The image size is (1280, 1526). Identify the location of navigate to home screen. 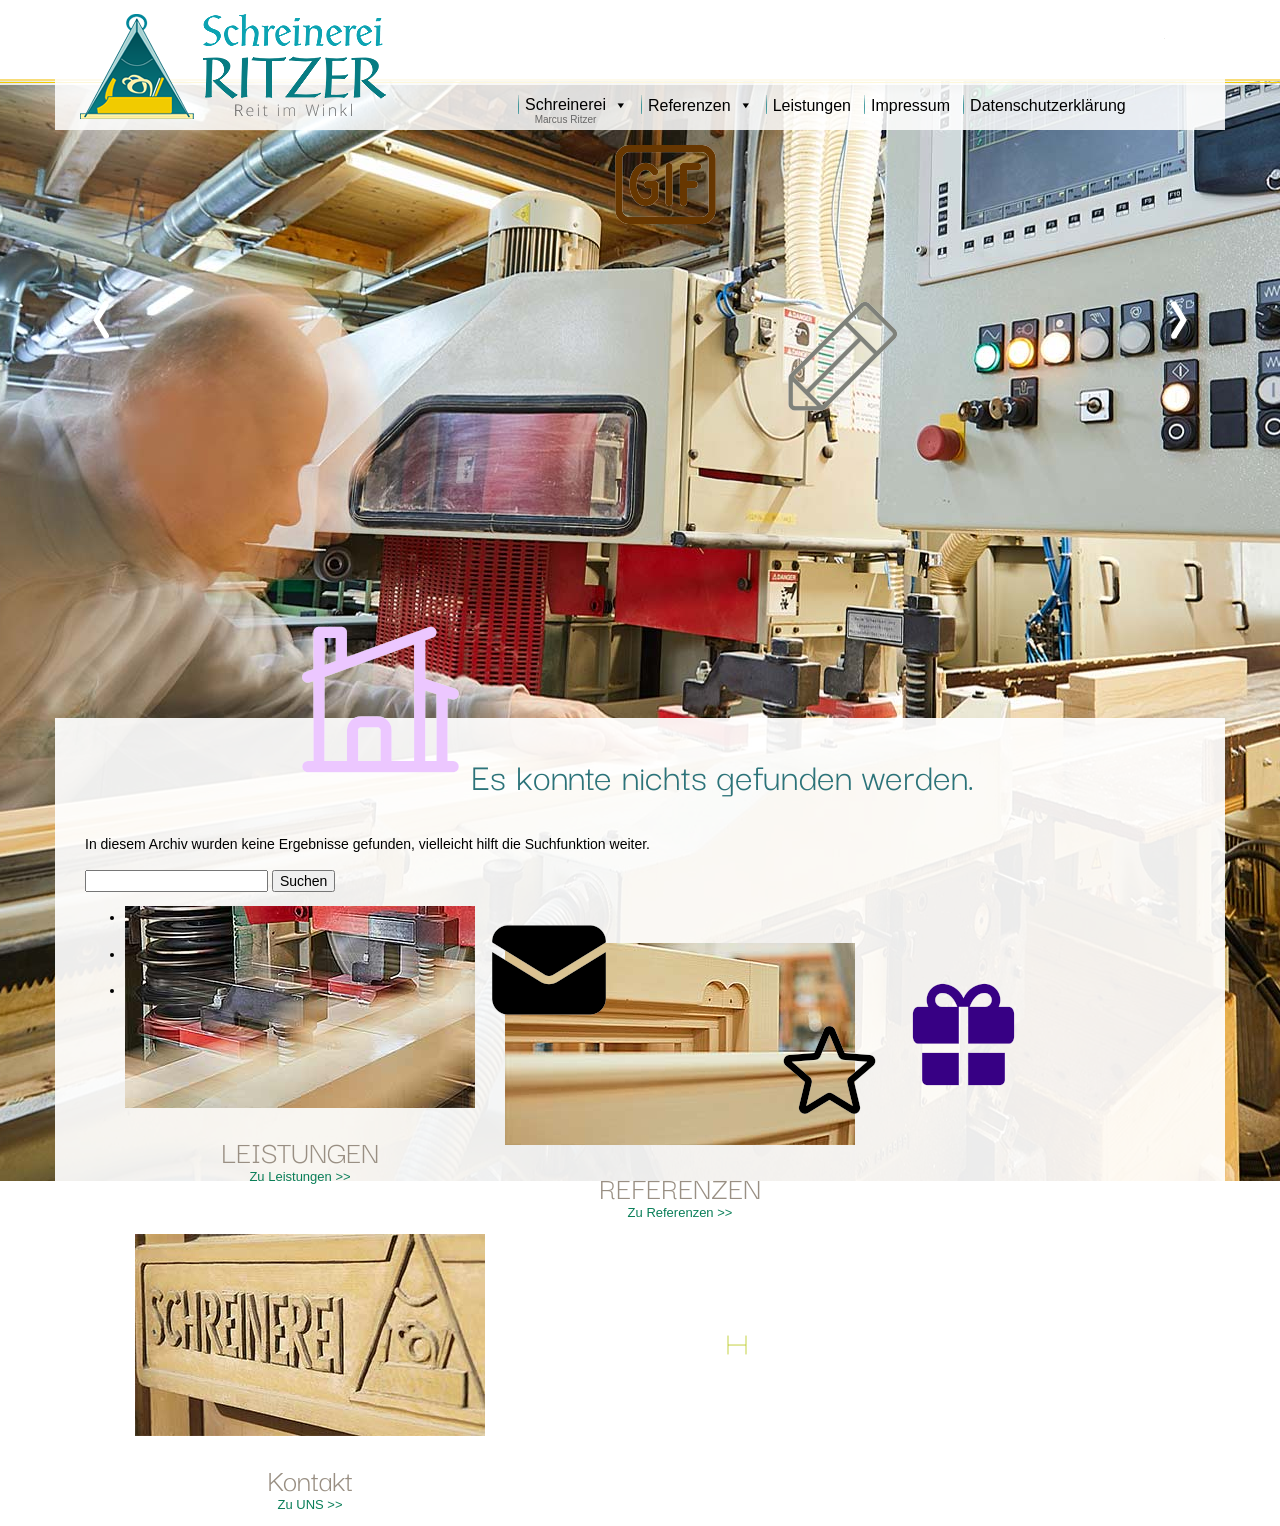
(380, 699).